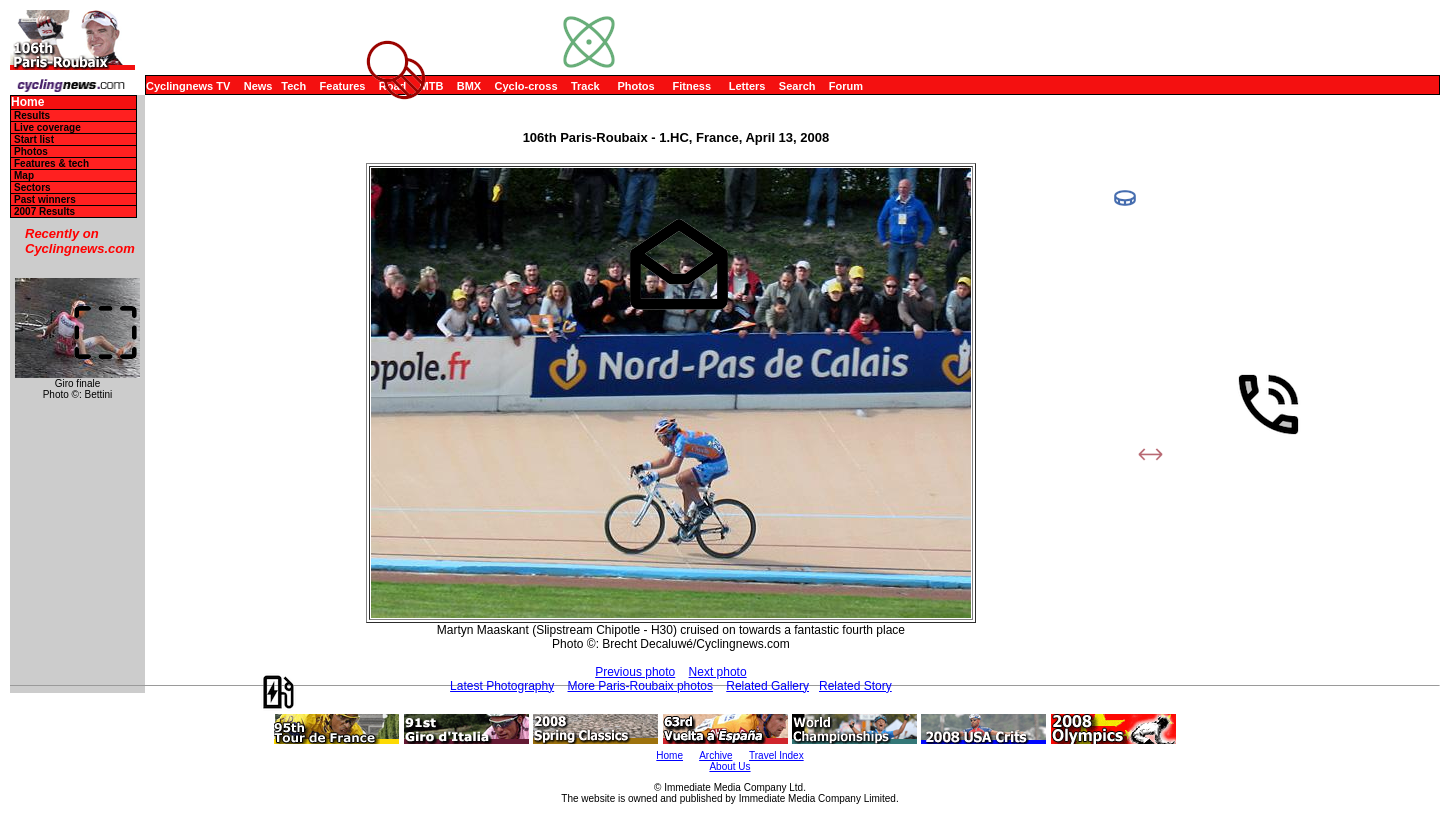 The height and width of the screenshot is (814, 1445). I want to click on view opened mail or messages, so click(679, 268).